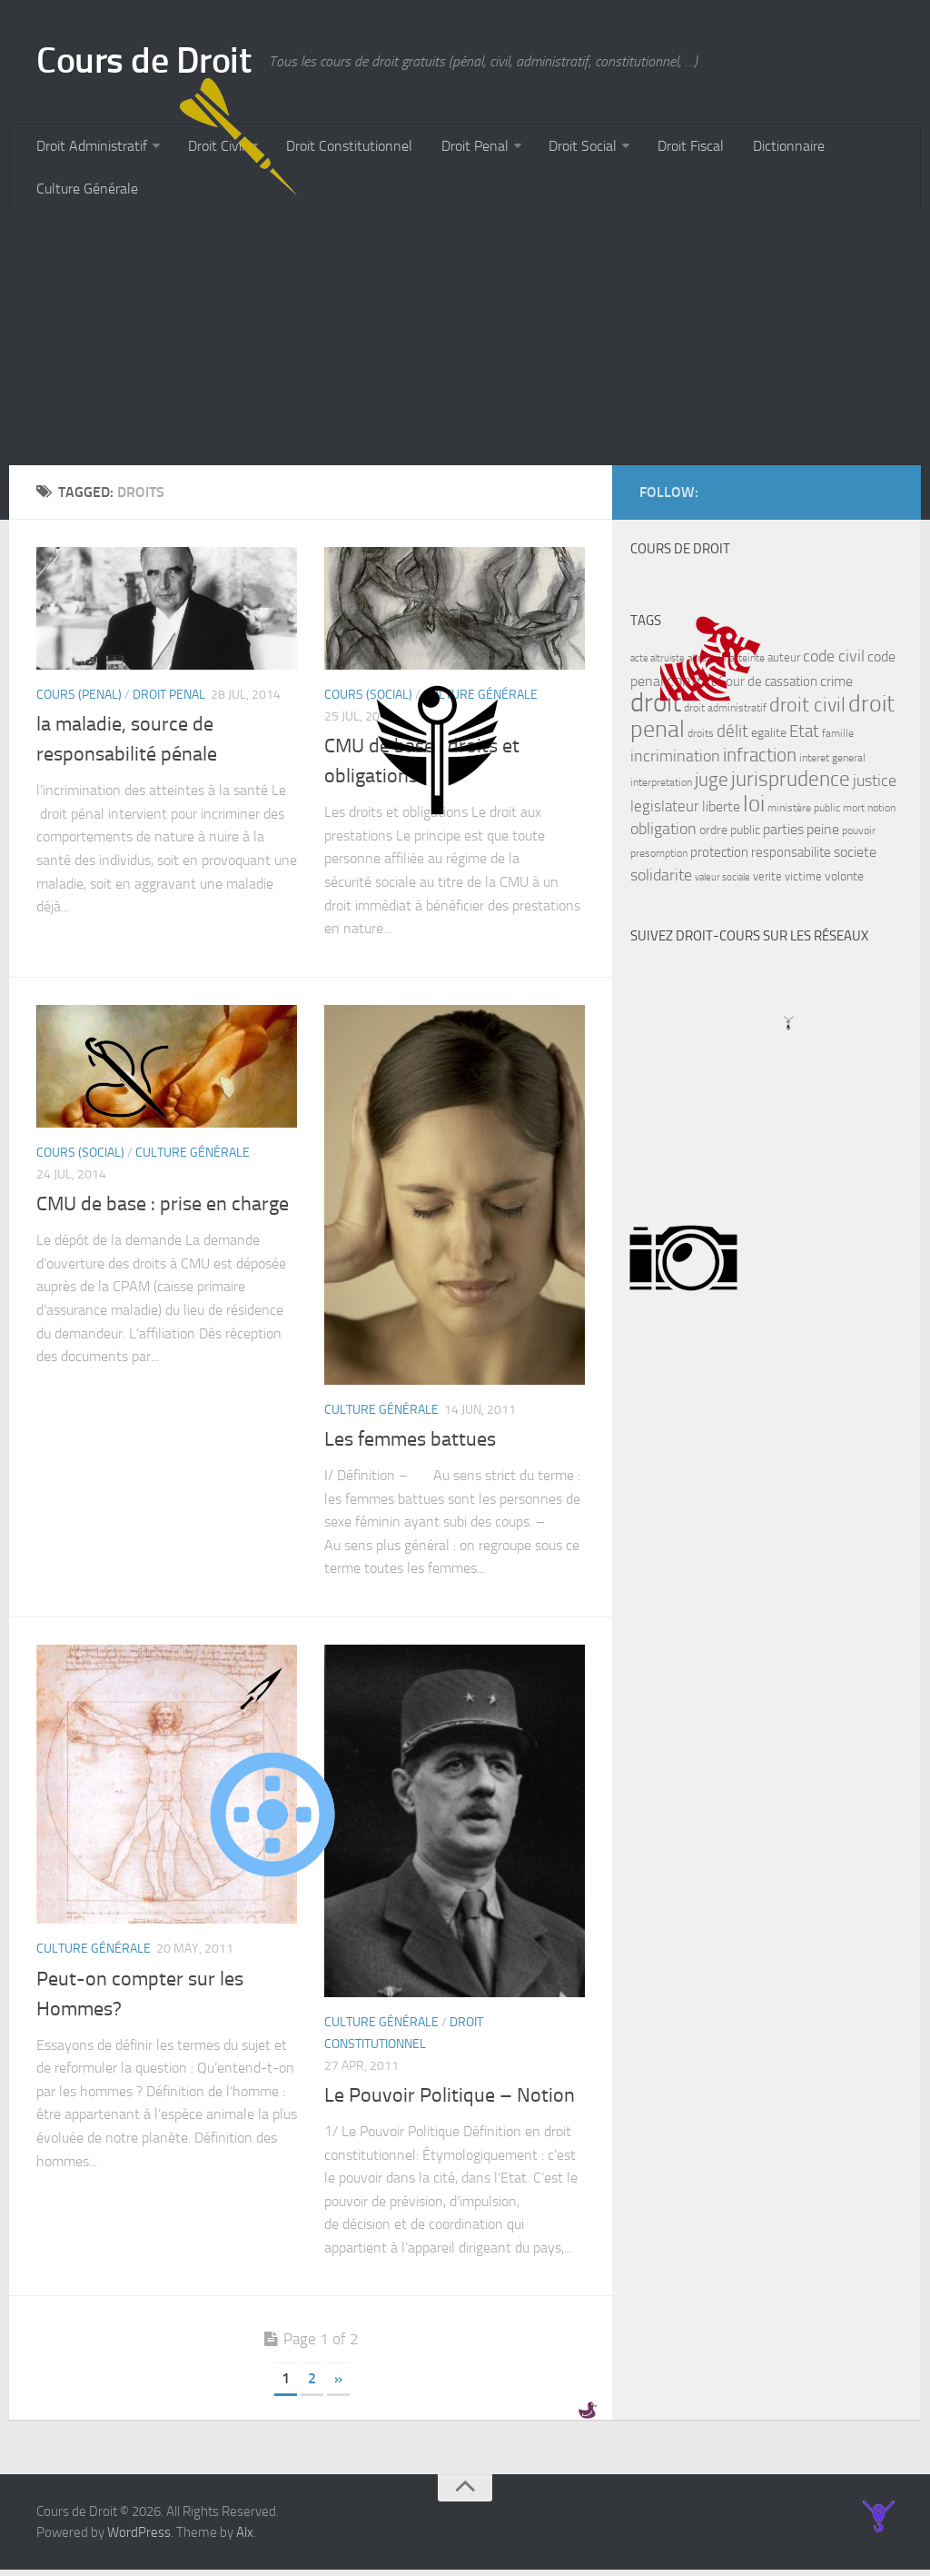 Image resolution: width=930 pixels, height=2576 pixels. What do you see at coordinates (788, 1023) in the screenshot?
I see `compress or zip files together` at bounding box center [788, 1023].